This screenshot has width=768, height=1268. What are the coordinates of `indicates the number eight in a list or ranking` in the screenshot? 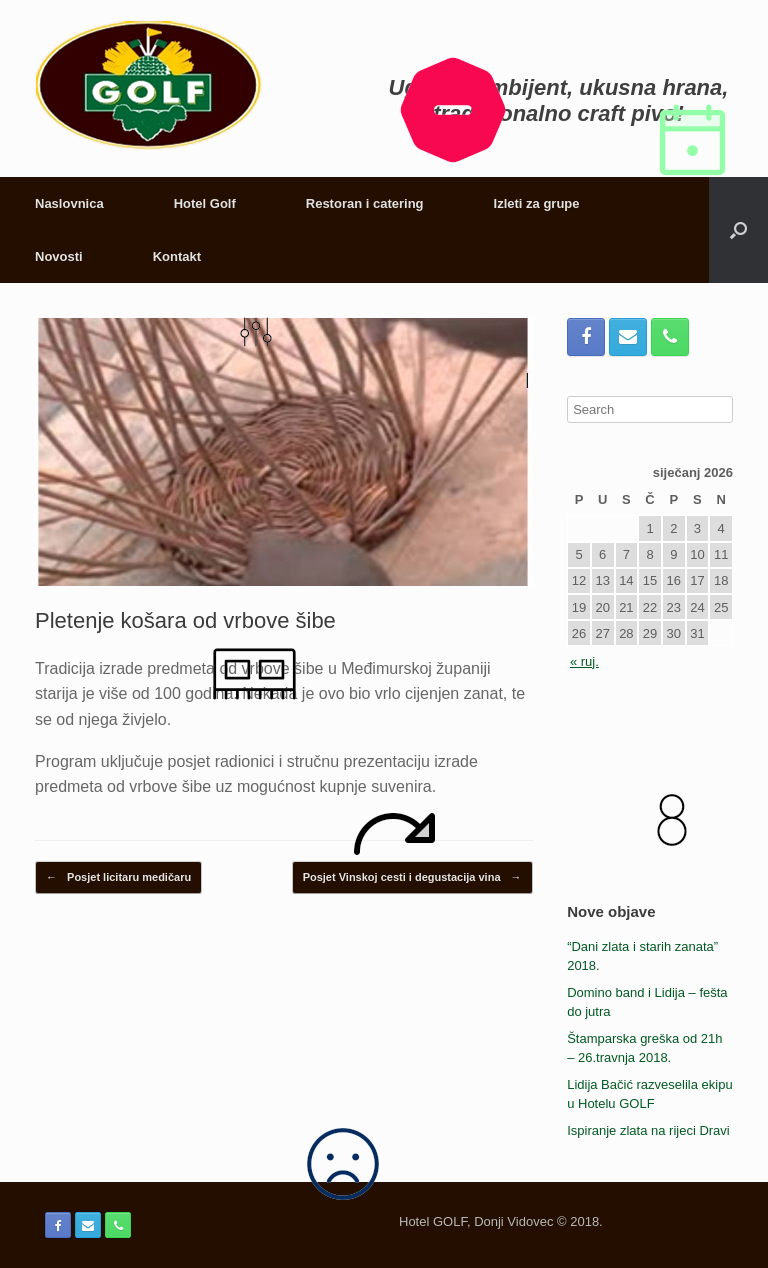 It's located at (672, 820).